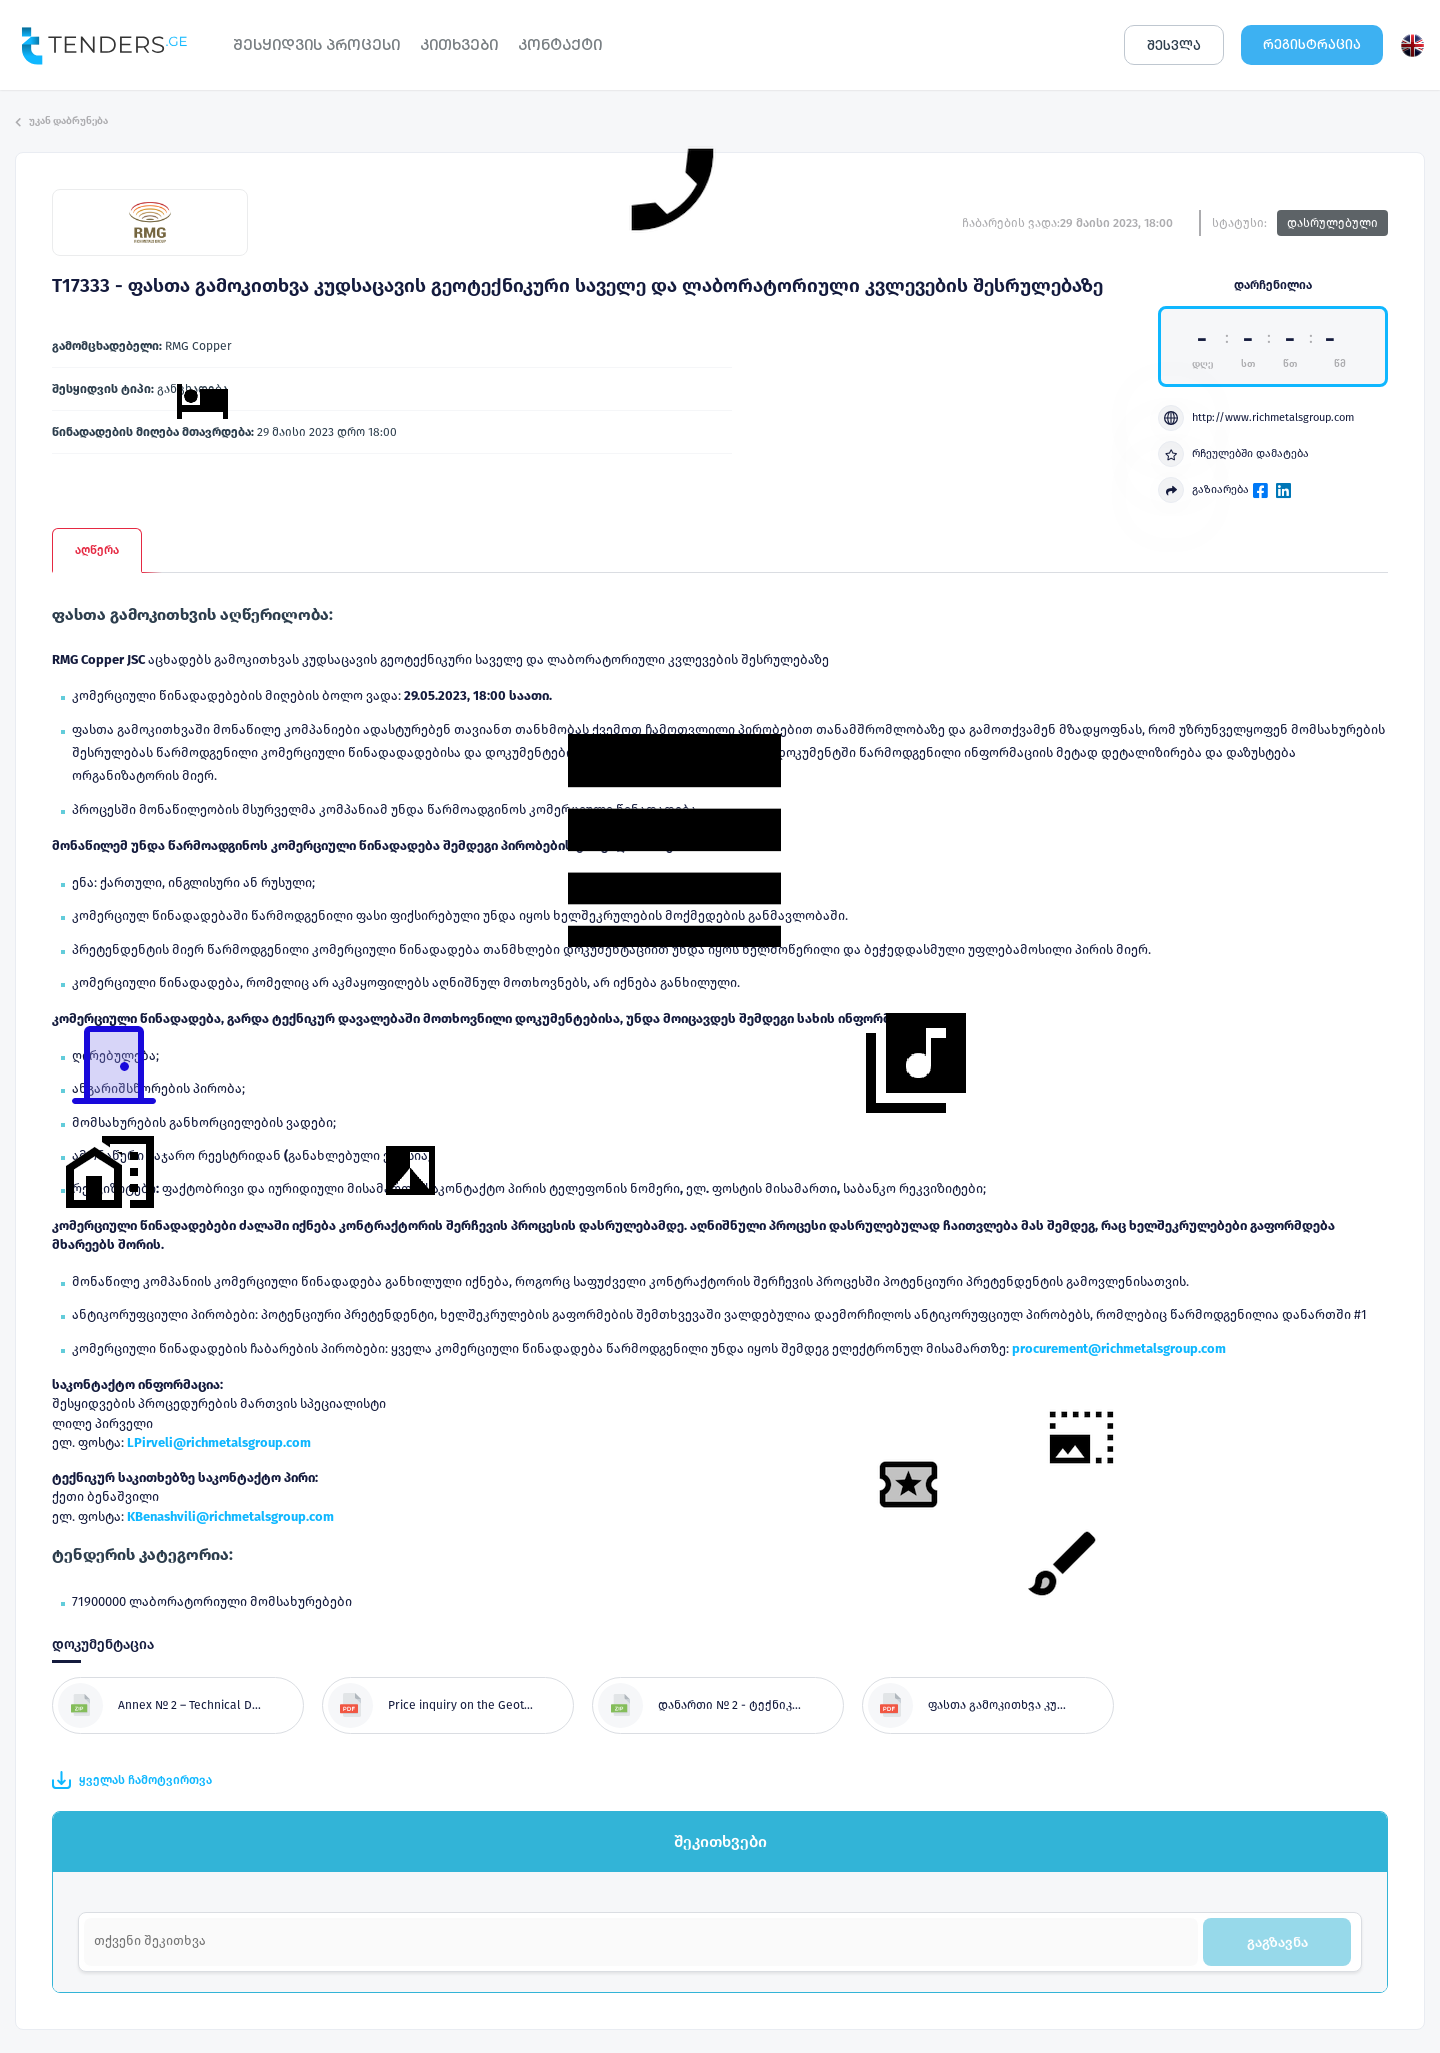 The width and height of the screenshot is (1440, 2053). What do you see at coordinates (114, 1065) in the screenshot?
I see `exit or log out of the application` at bounding box center [114, 1065].